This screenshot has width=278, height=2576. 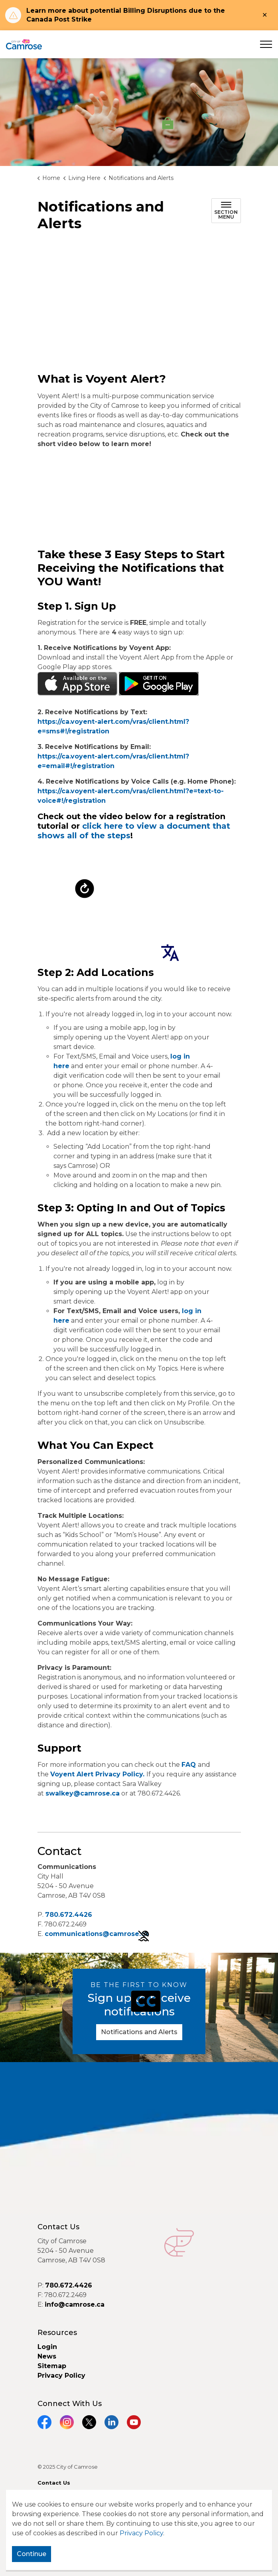 I want to click on remove item from shopping bag, so click(x=168, y=123).